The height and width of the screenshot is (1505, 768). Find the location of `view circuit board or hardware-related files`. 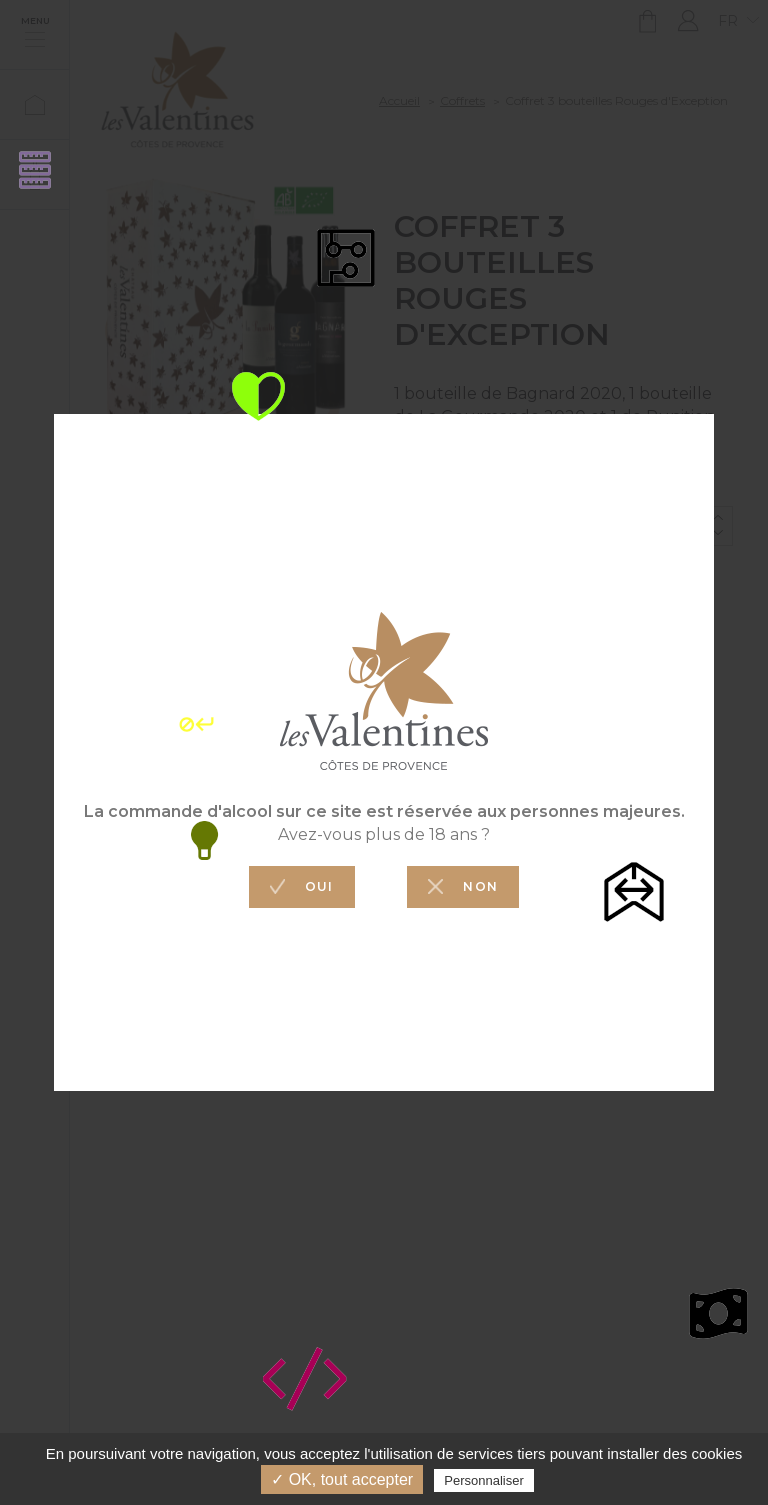

view circuit board or hardware-related files is located at coordinates (346, 258).